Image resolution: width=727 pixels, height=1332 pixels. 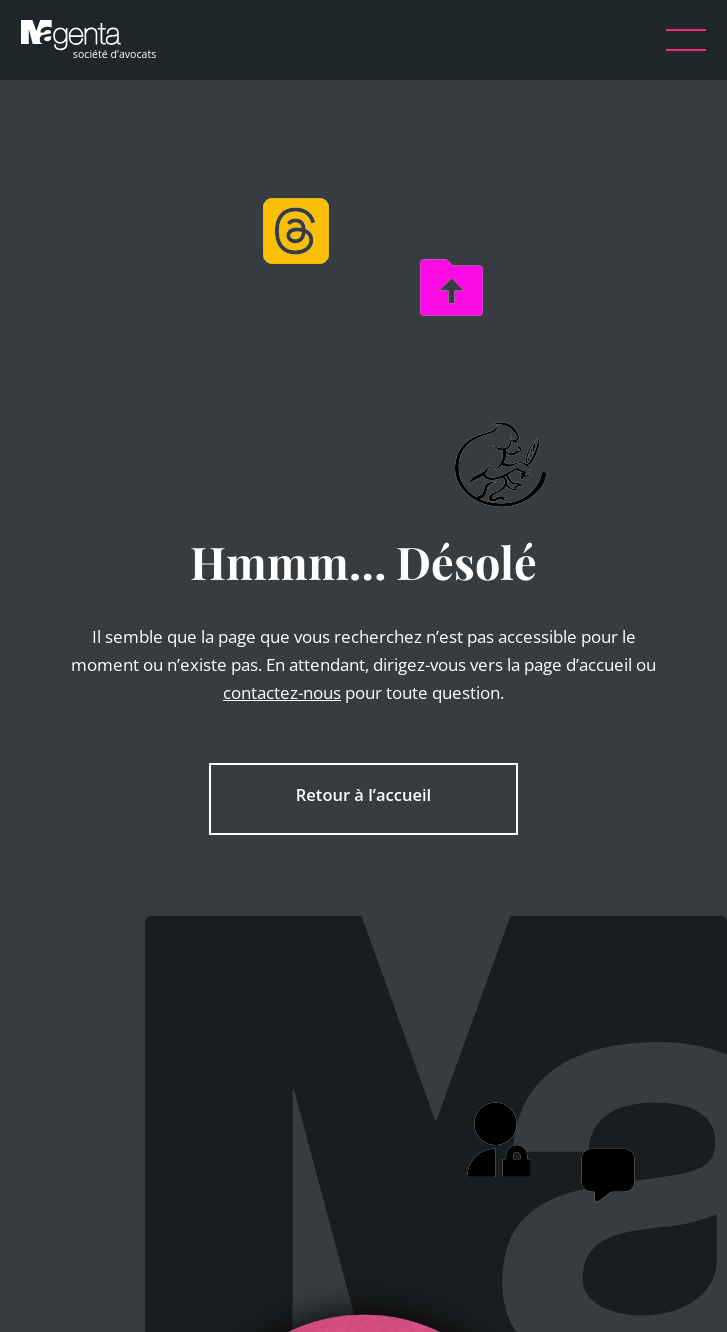 I want to click on open the Threads app, so click(x=296, y=231).